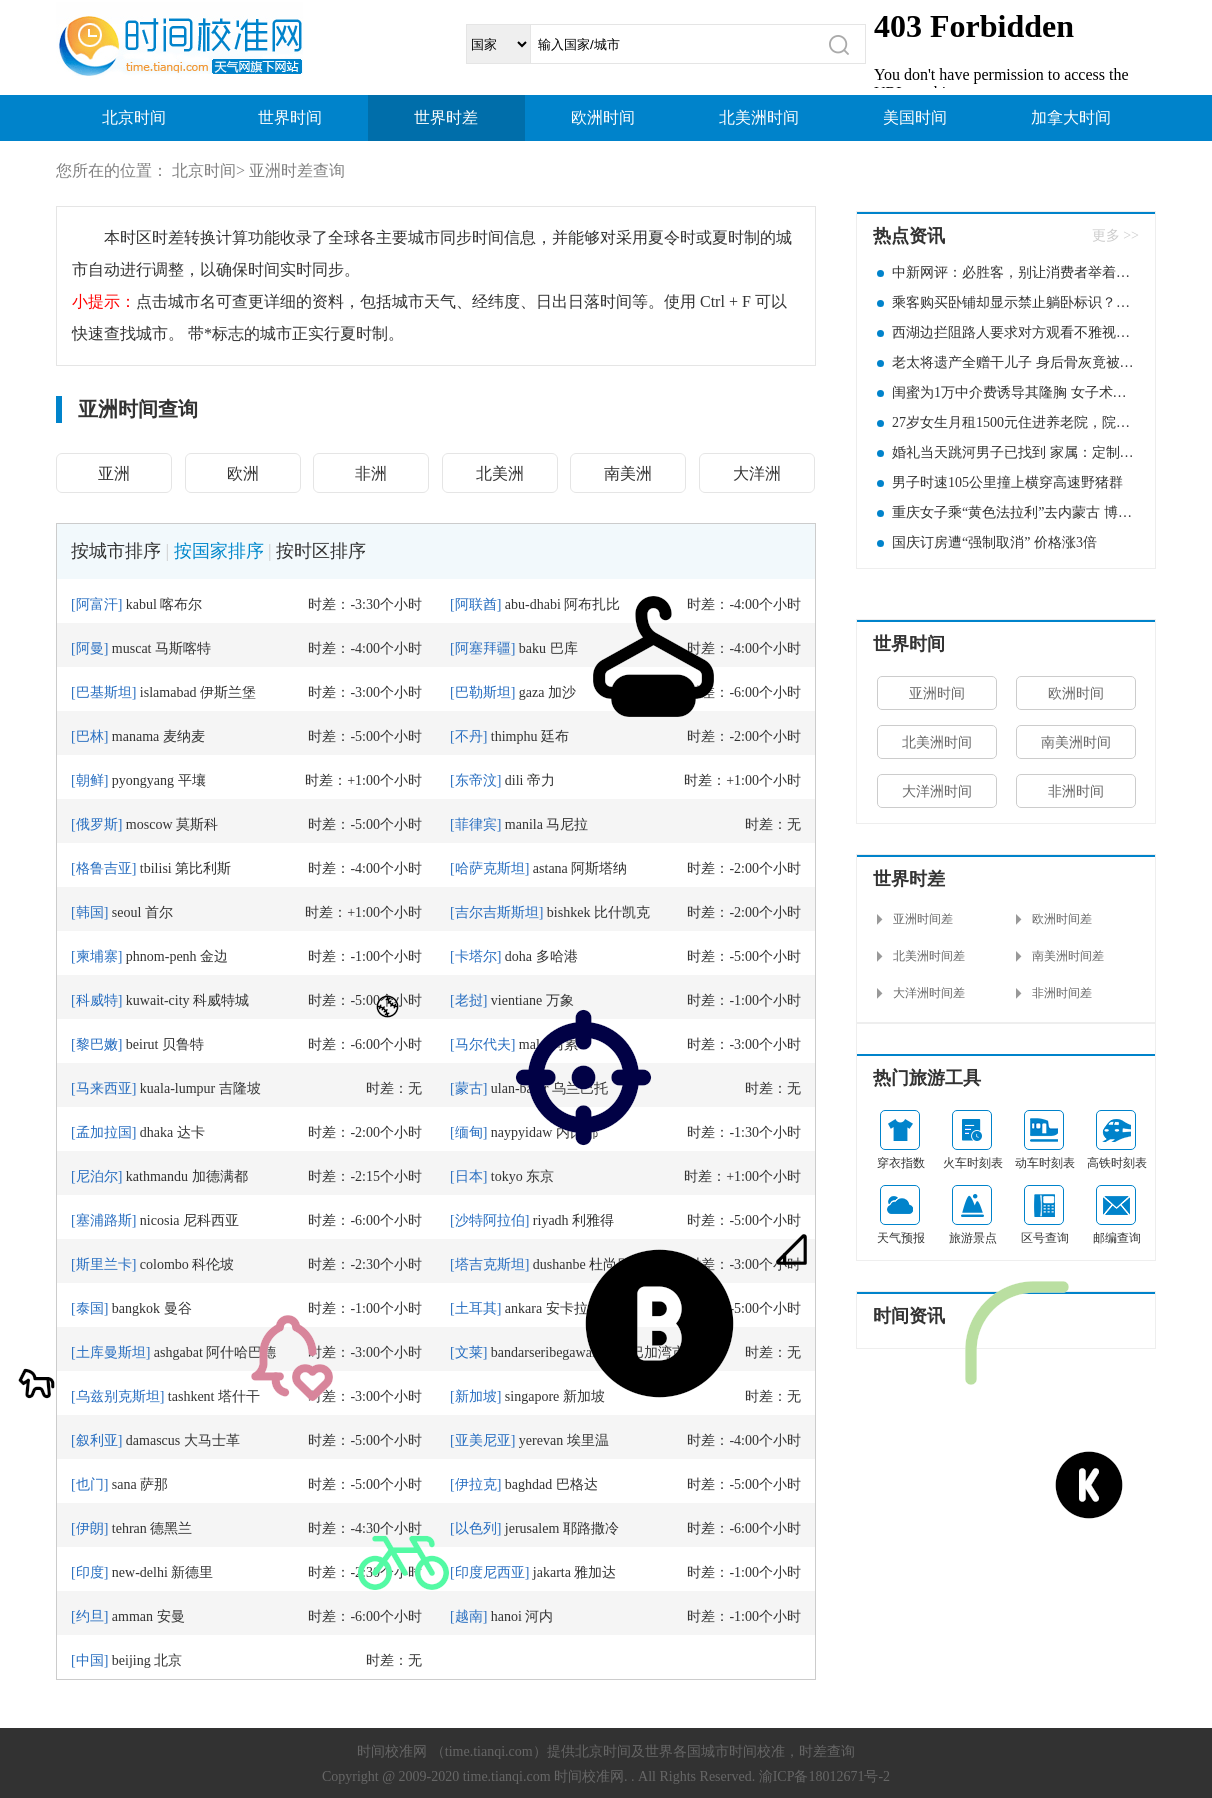 Image resolution: width=1212 pixels, height=1798 pixels. I want to click on browse clothing or wardrobe items, so click(653, 656).